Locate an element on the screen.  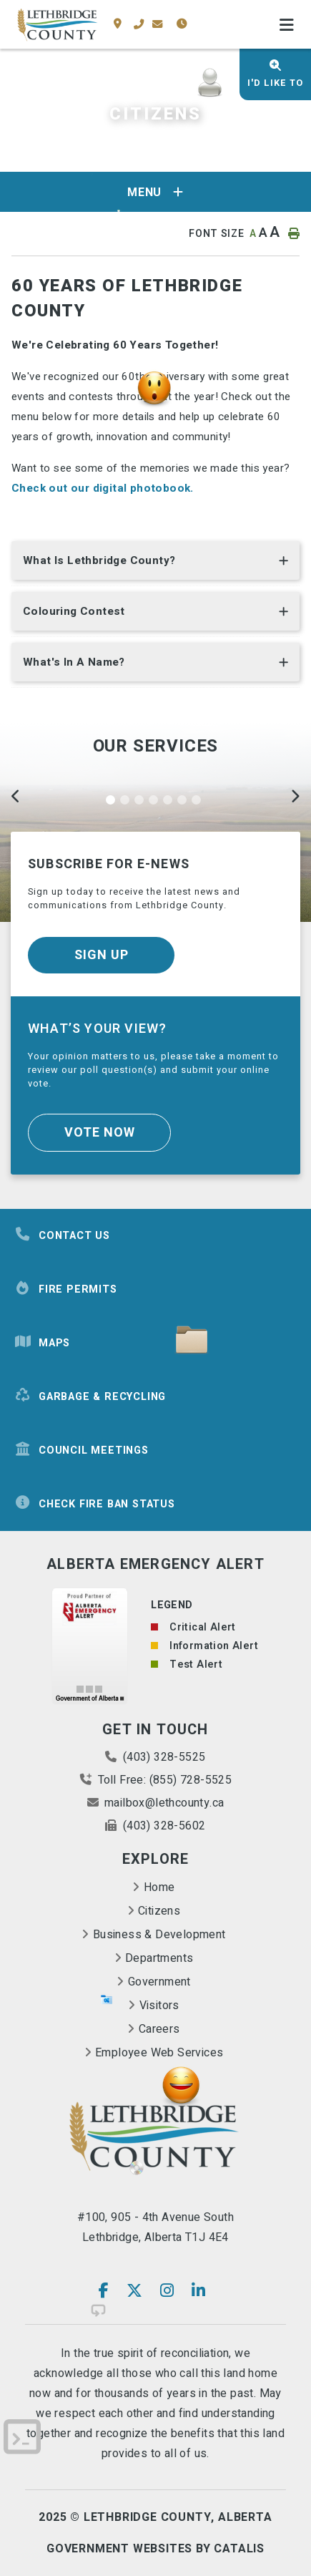
set up recurring payments or financial reminders is located at coordinates (105, 193).